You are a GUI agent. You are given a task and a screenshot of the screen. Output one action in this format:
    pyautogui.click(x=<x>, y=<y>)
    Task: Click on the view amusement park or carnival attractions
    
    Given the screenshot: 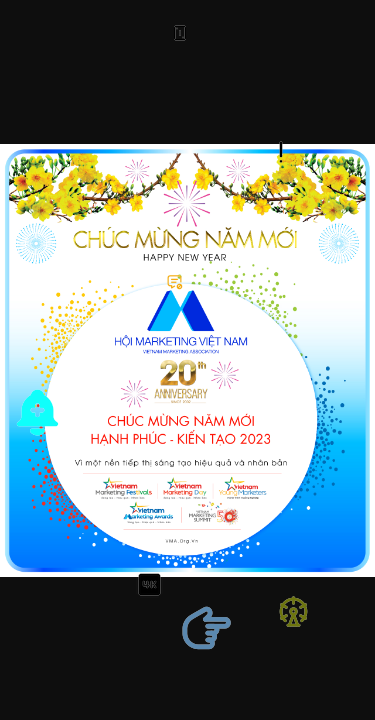 What is the action you would take?
    pyautogui.click(x=293, y=611)
    